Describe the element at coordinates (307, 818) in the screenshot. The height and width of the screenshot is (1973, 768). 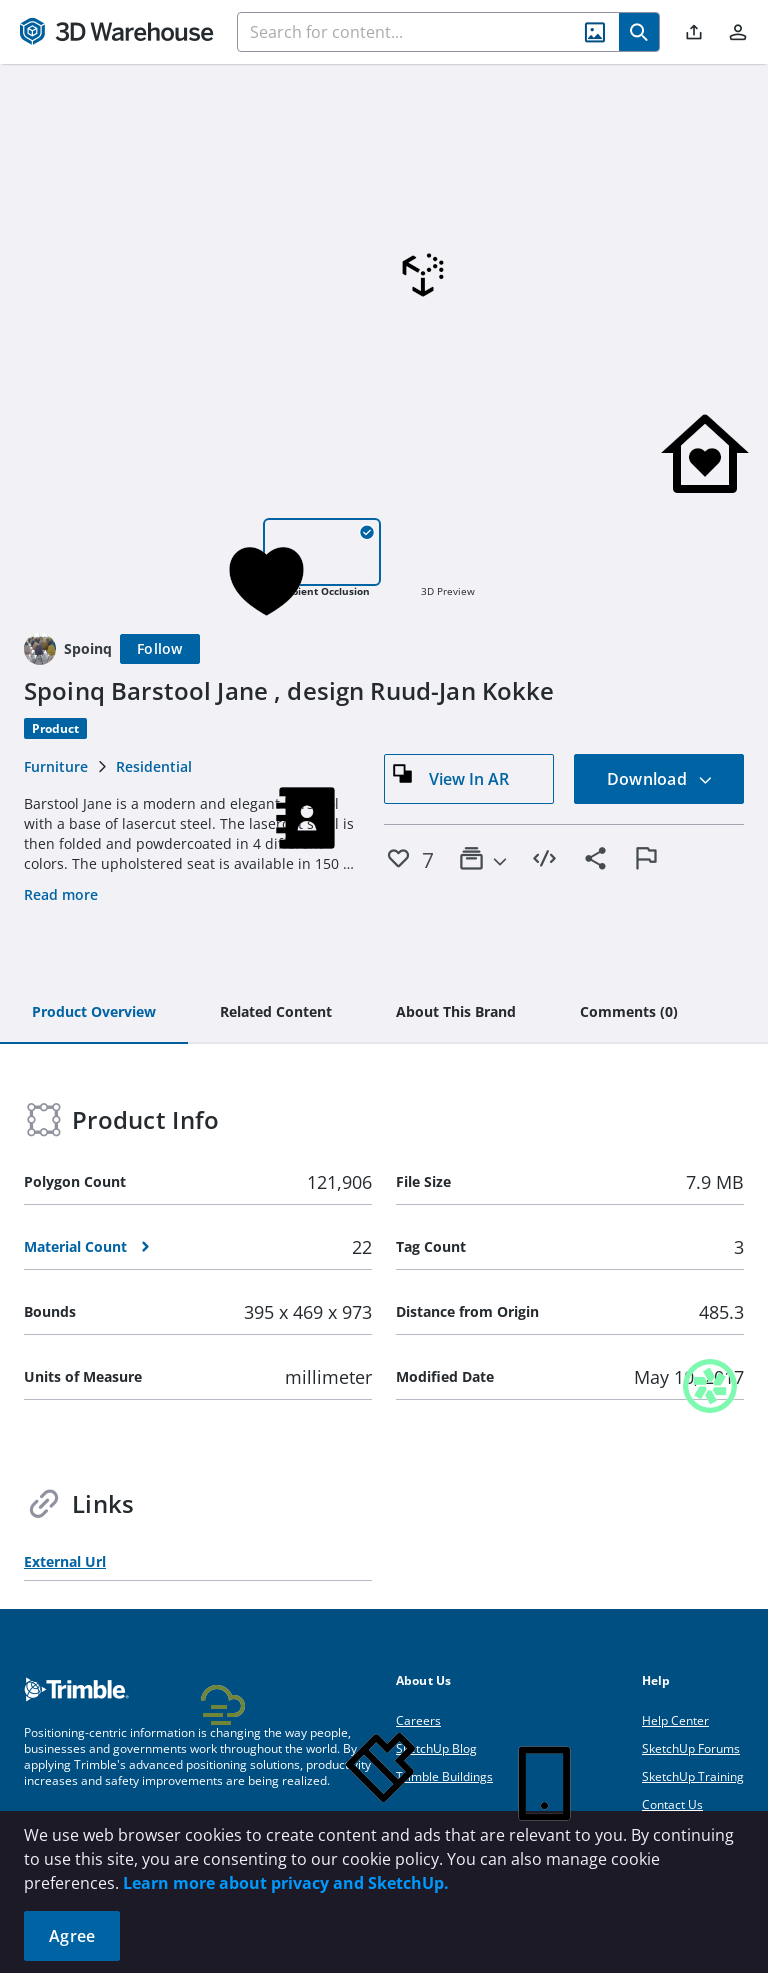
I see `open your contacts list` at that location.